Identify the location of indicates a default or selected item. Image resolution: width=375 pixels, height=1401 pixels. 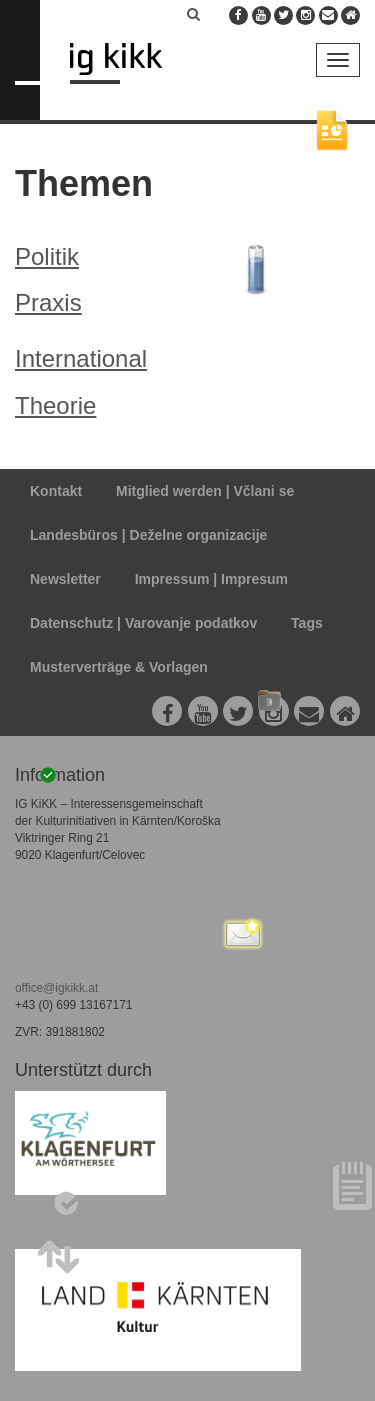
(66, 1203).